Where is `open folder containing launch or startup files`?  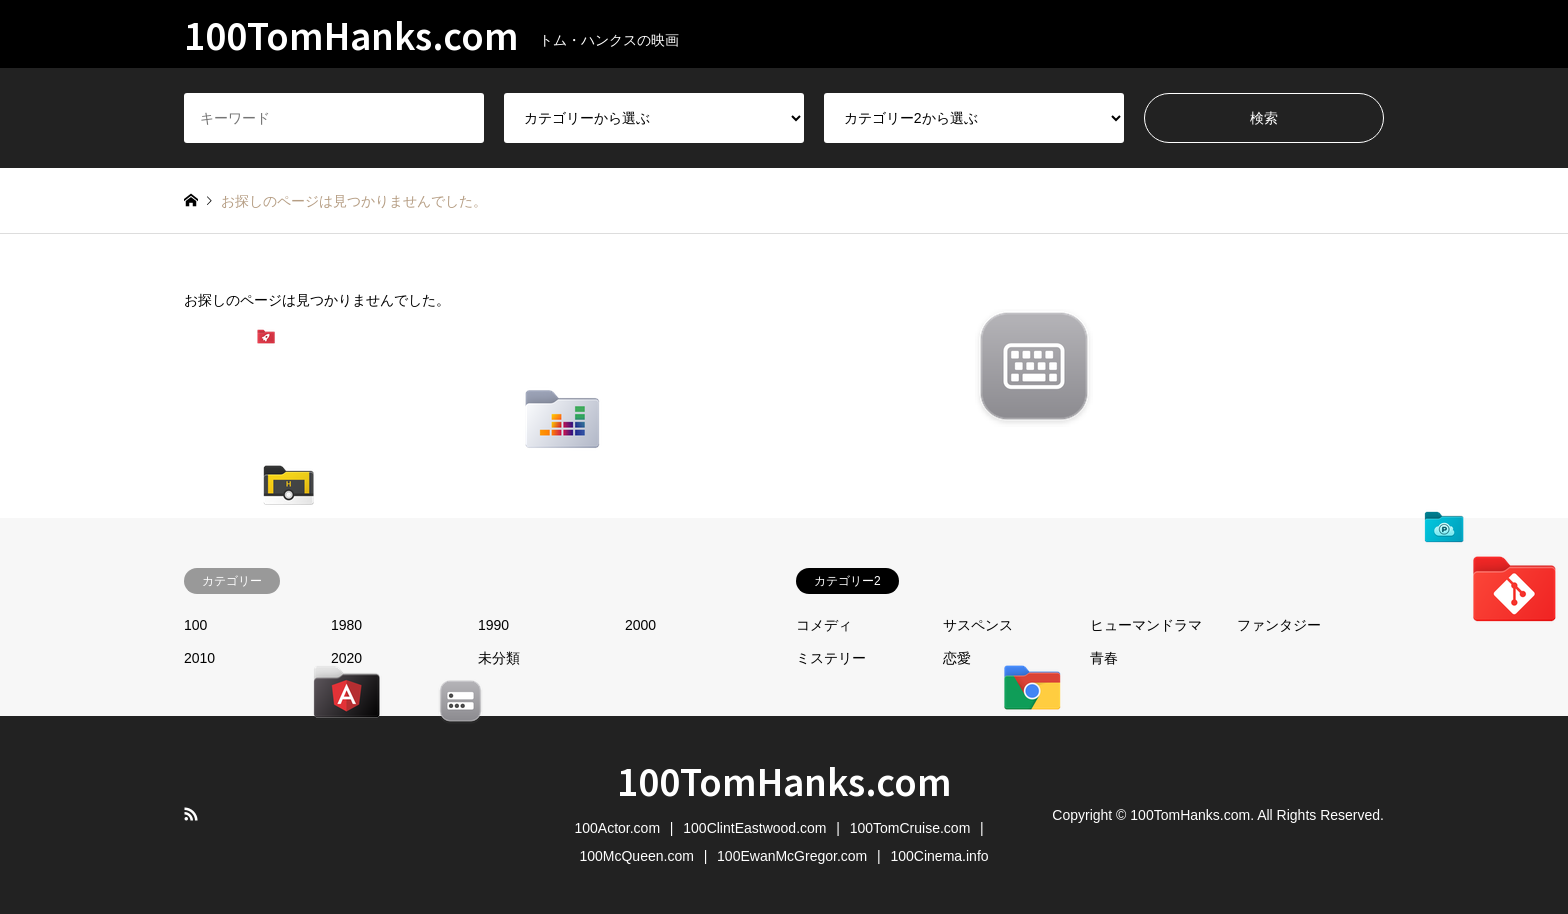 open folder containing launch or startup files is located at coordinates (266, 337).